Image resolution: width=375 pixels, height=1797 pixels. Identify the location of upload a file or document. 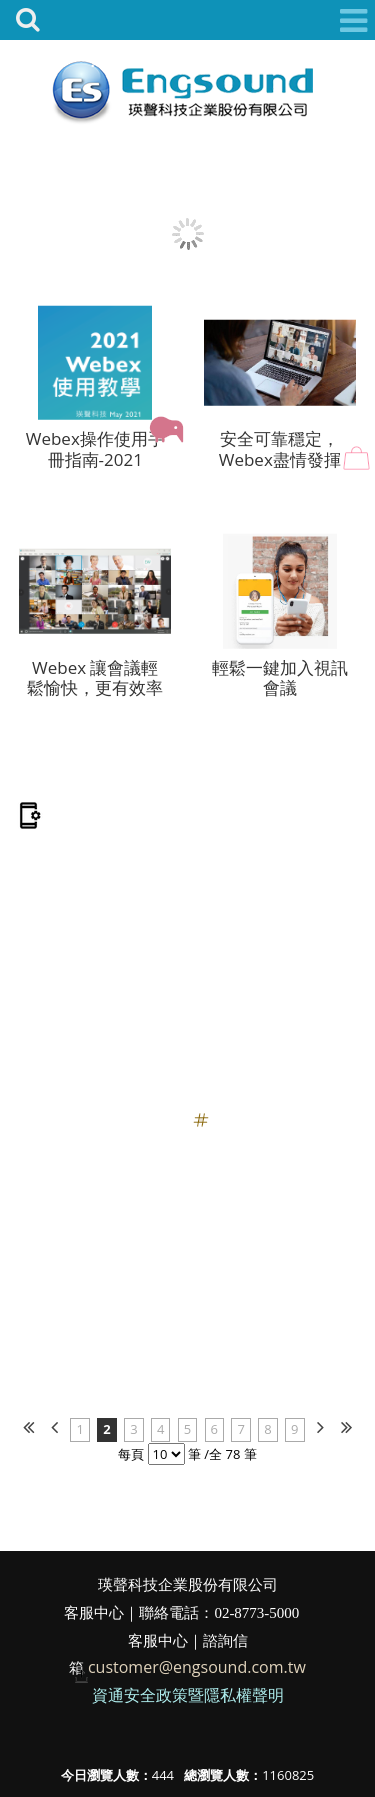
(81, 1676).